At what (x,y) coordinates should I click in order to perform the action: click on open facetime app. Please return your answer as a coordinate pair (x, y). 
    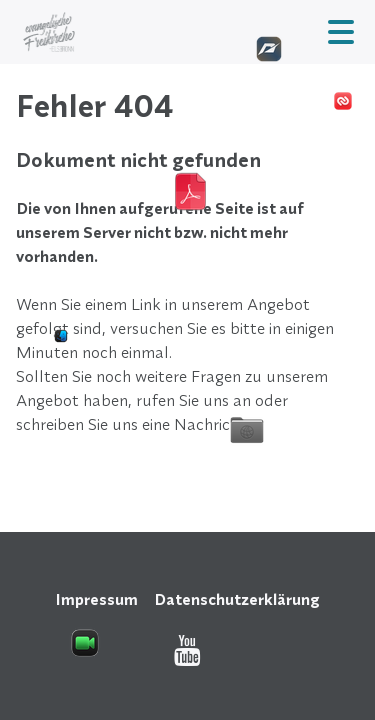
    Looking at the image, I should click on (85, 643).